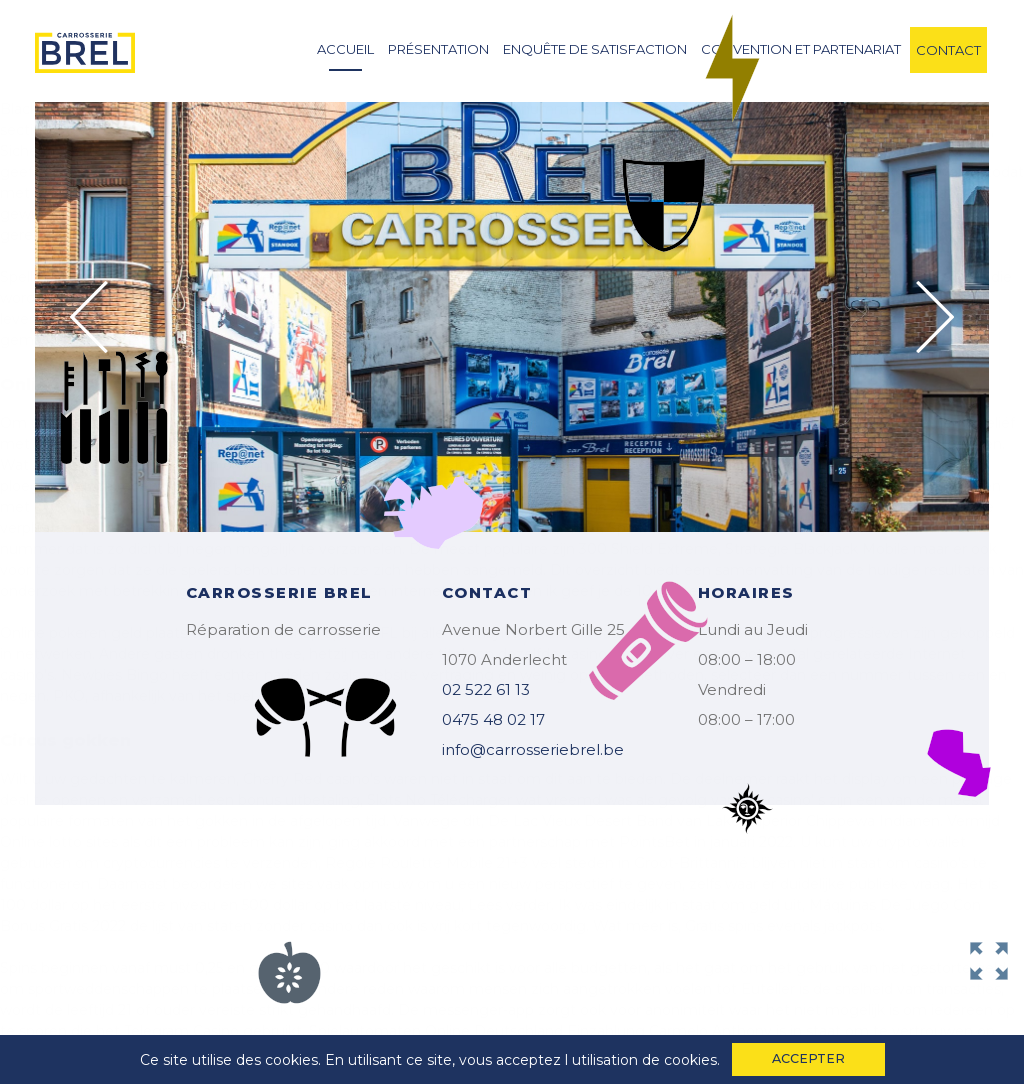  Describe the element at coordinates (289, 972) in the screenshot. I see `view apple seed count or farming resources` at that location.